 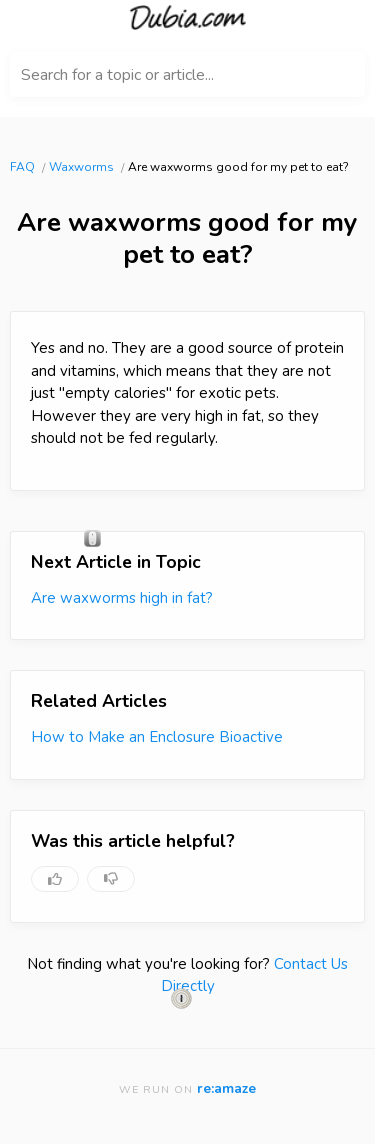 I want to click on open passwords and keys manager, so click(x=181, y=998).